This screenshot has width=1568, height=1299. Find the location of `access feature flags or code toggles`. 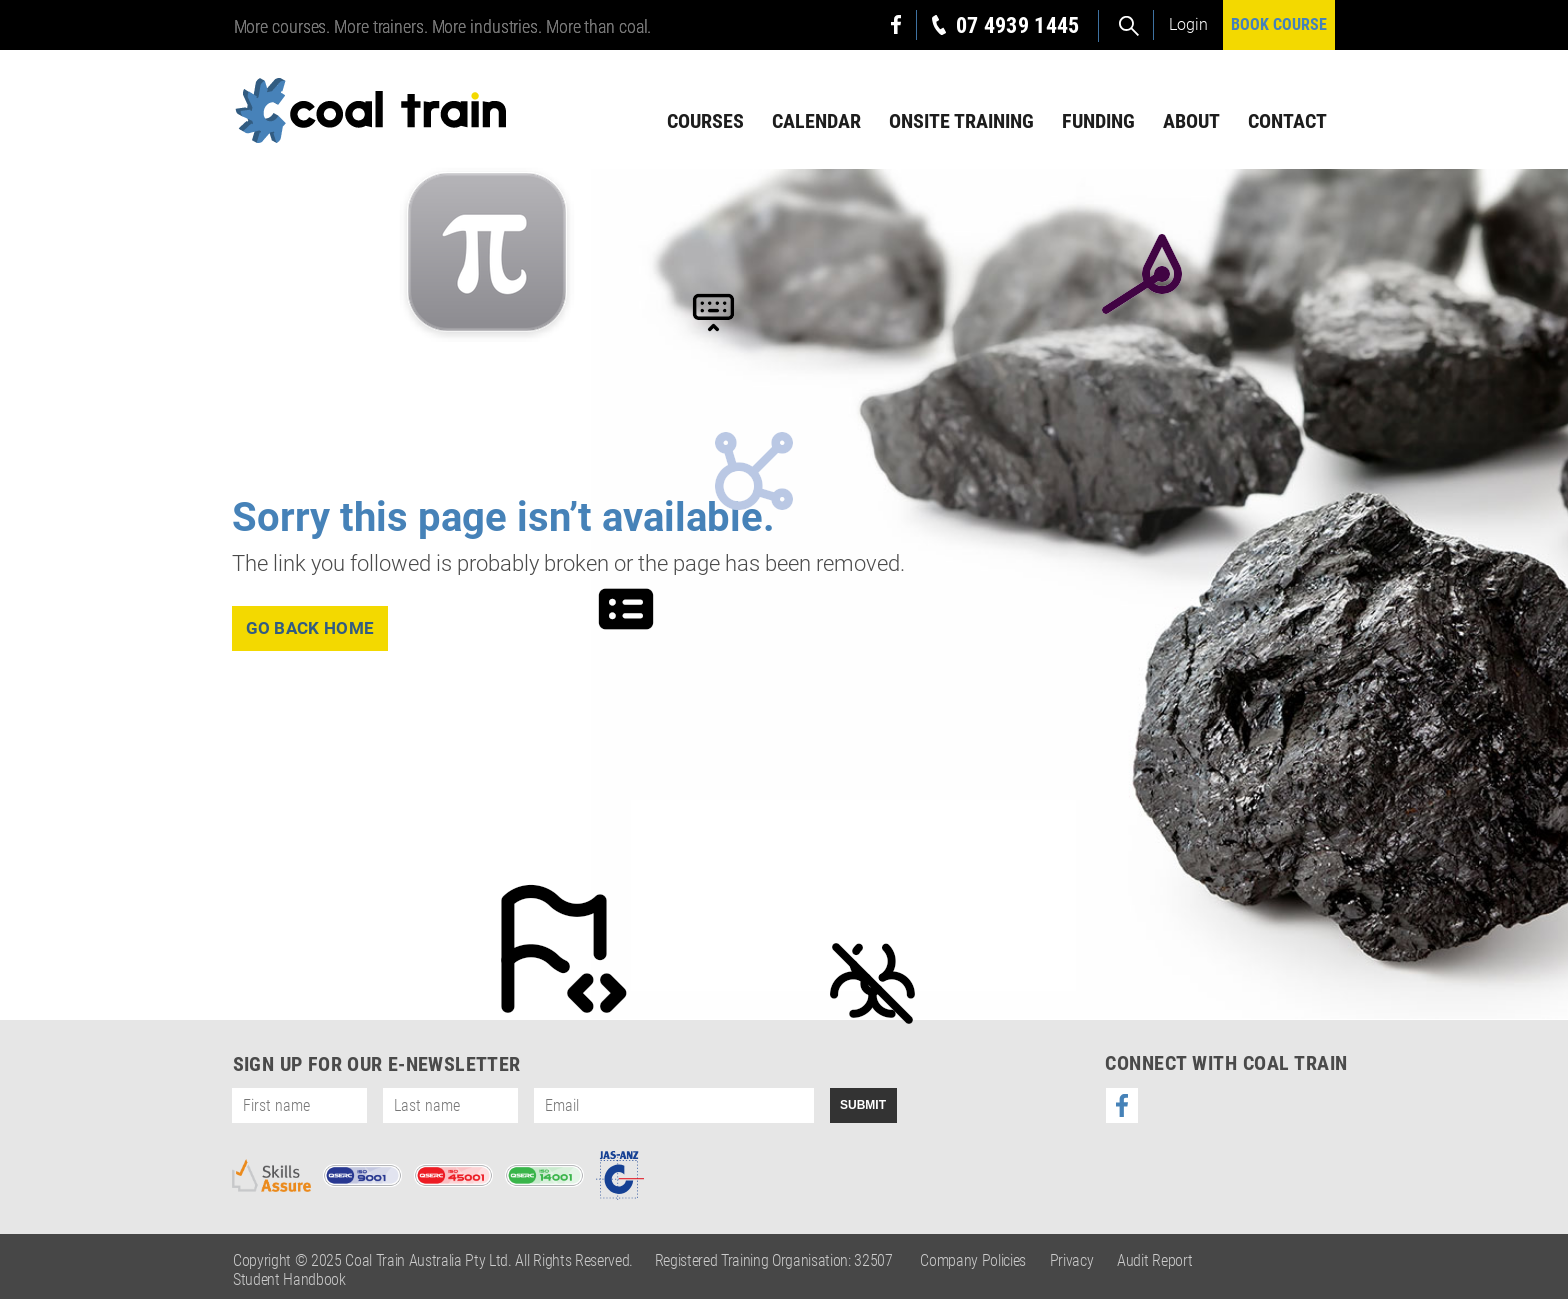

access feature flags or code toggles is located at coordinates (554, 947).